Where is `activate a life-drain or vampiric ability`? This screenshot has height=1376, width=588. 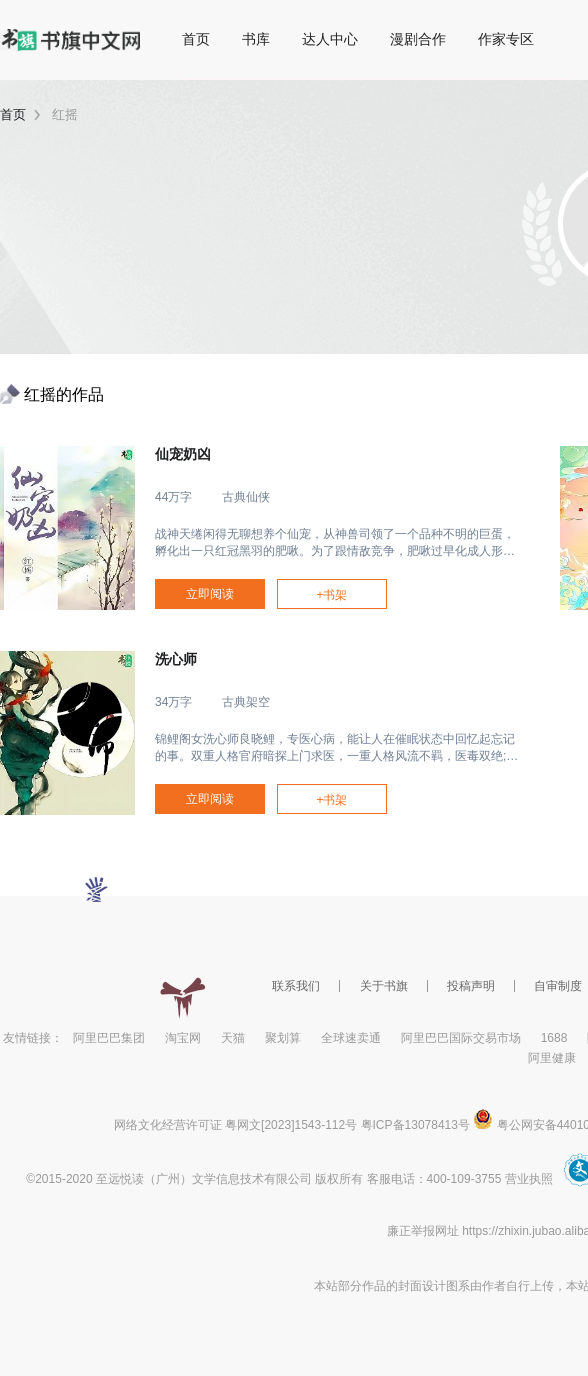
activate a life-drain or vampiric ability is located at coordinates (183, 998).